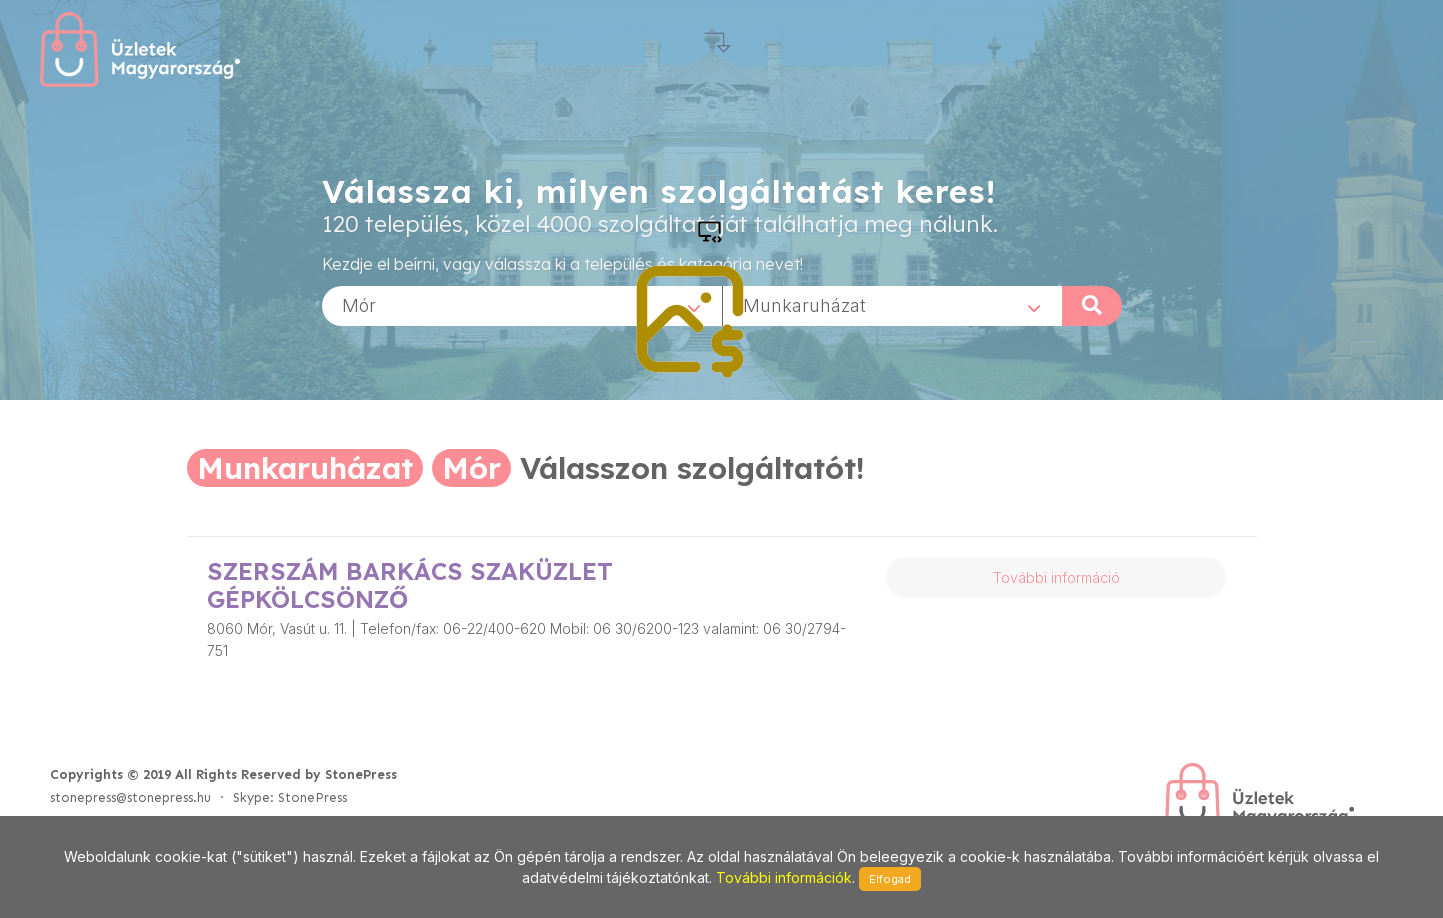  I want to click on access desktop development environment, so click(709, 231).